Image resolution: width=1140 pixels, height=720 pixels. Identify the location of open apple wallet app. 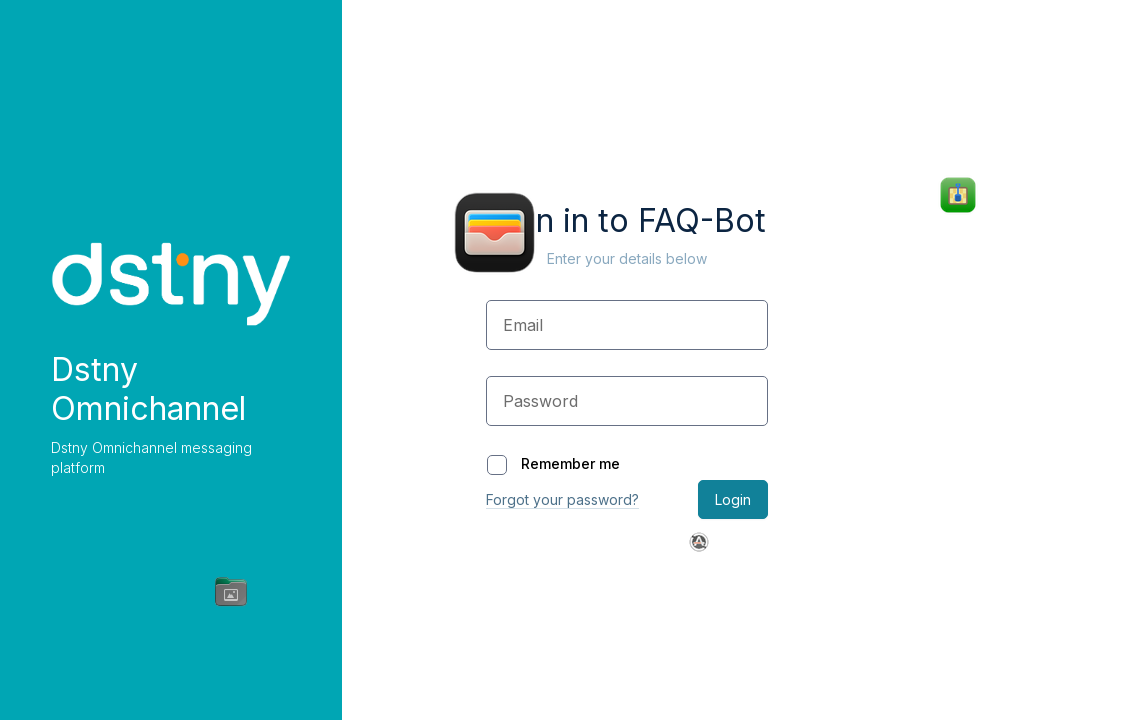
(494, 232).